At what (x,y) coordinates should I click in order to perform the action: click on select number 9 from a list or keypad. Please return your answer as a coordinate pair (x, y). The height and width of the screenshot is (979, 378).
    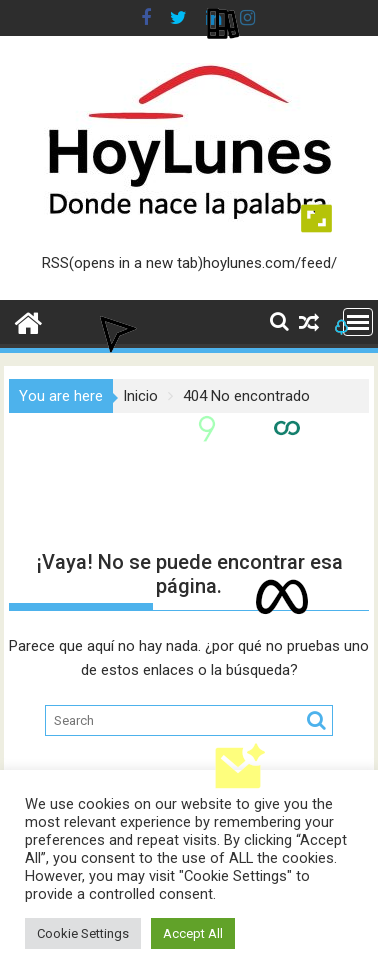
    Looking at the image, I should click on (207, 429).